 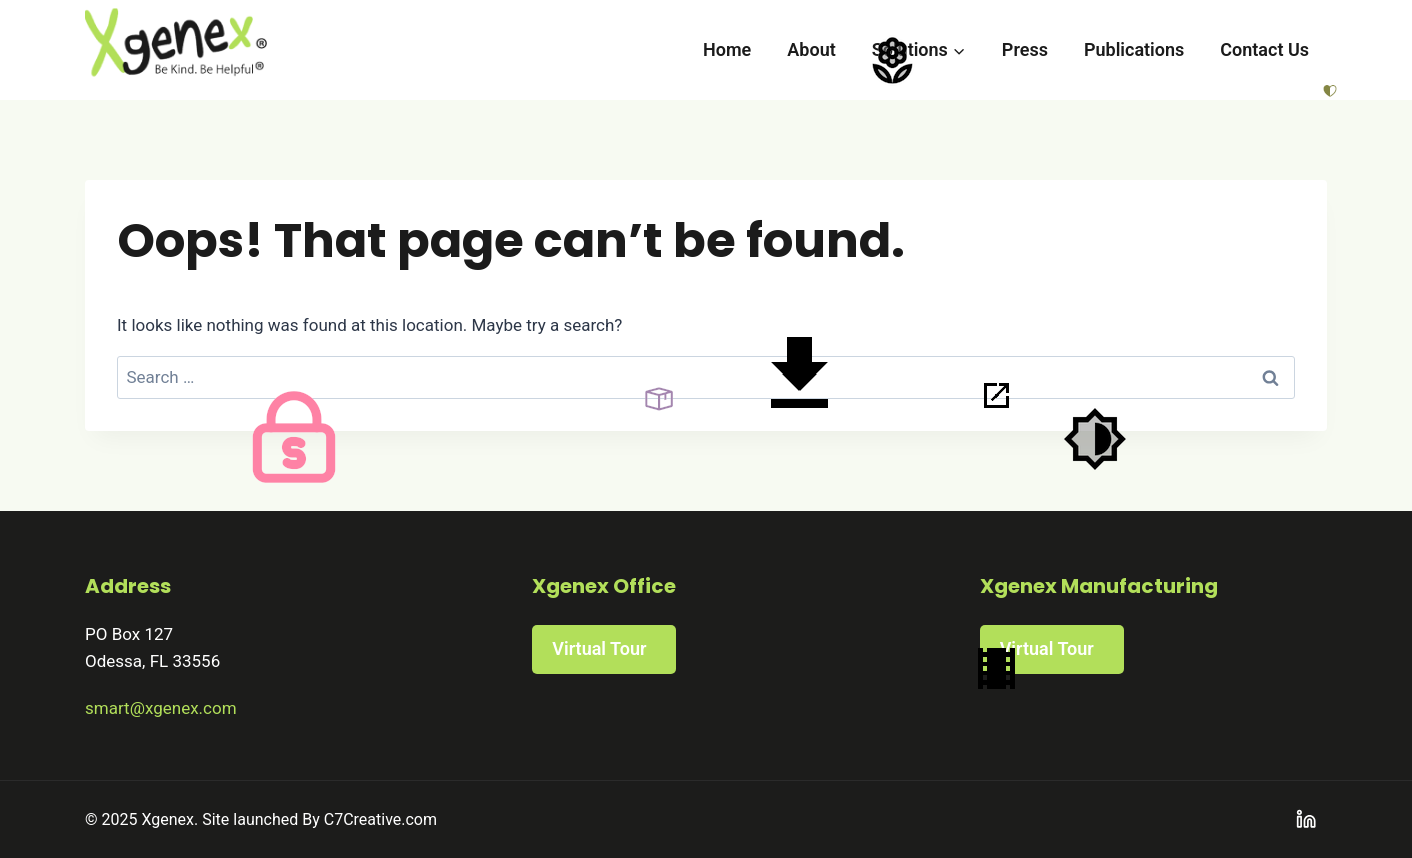 What do you see at coordinates (996, 395) in the screenshot?
I see `open link in a new window or tab` at bounding box center [996, 395].